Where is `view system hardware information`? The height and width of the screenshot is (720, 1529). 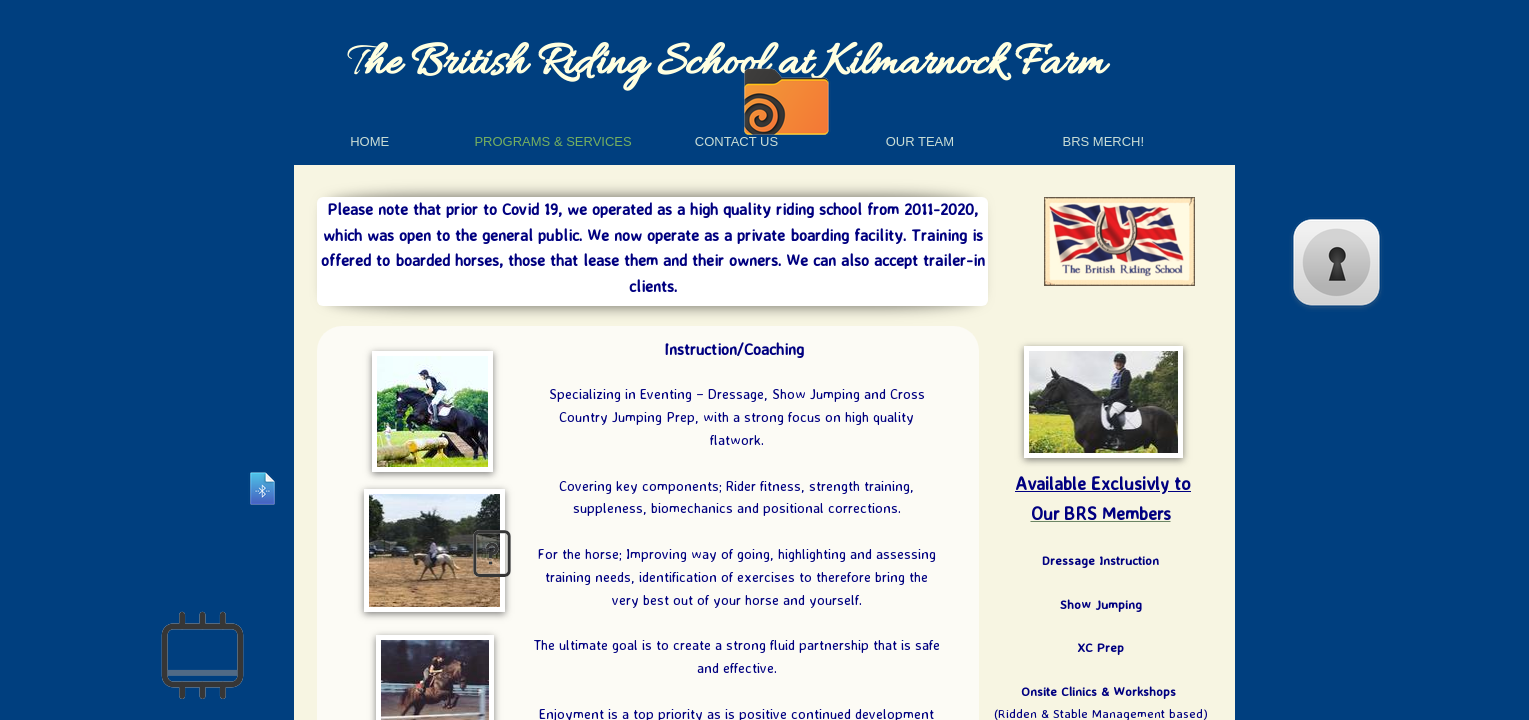
view system hardware information is located at coordinates (202, 652).